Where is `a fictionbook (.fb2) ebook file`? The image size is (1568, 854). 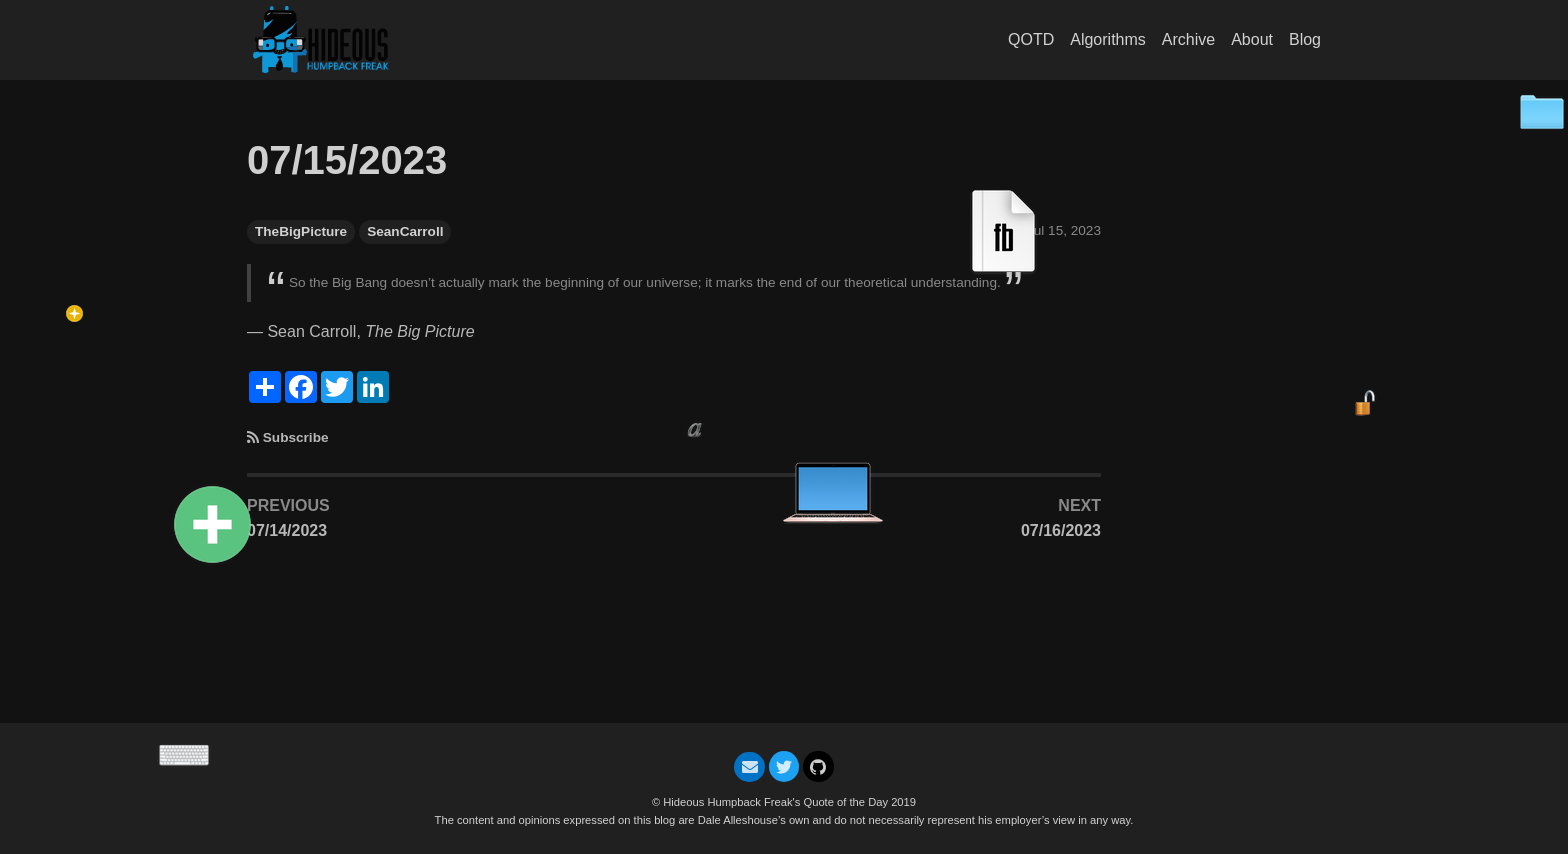 a fictionbook (.fb2) ebook file is located at coordinates (1003, 232).